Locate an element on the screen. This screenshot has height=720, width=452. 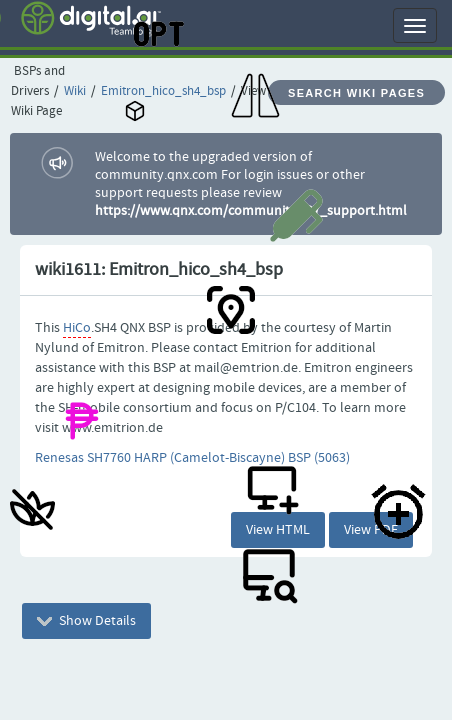
view 3D model or object is located at coordinates (135, 111).